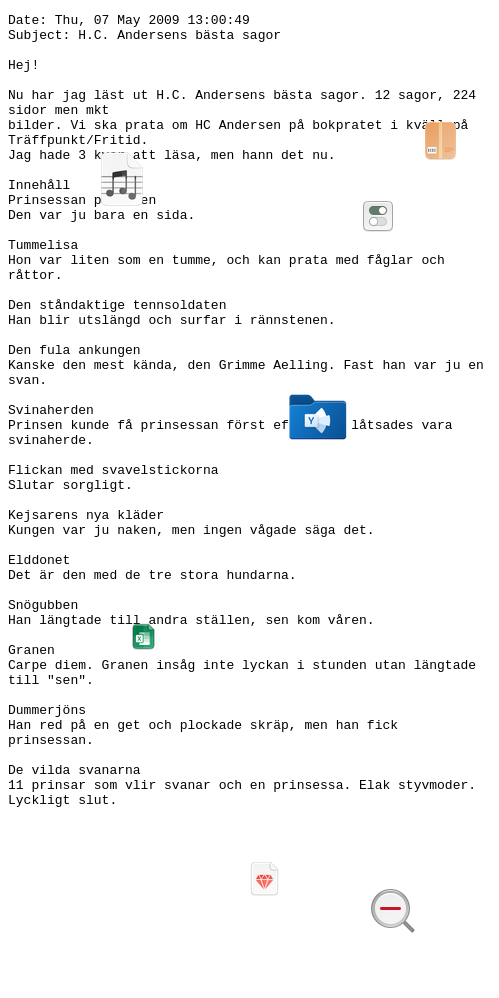 The image size is (499, 998). I want to click on indicates a microsoft excel spreadsheet file, so click(143, 636).